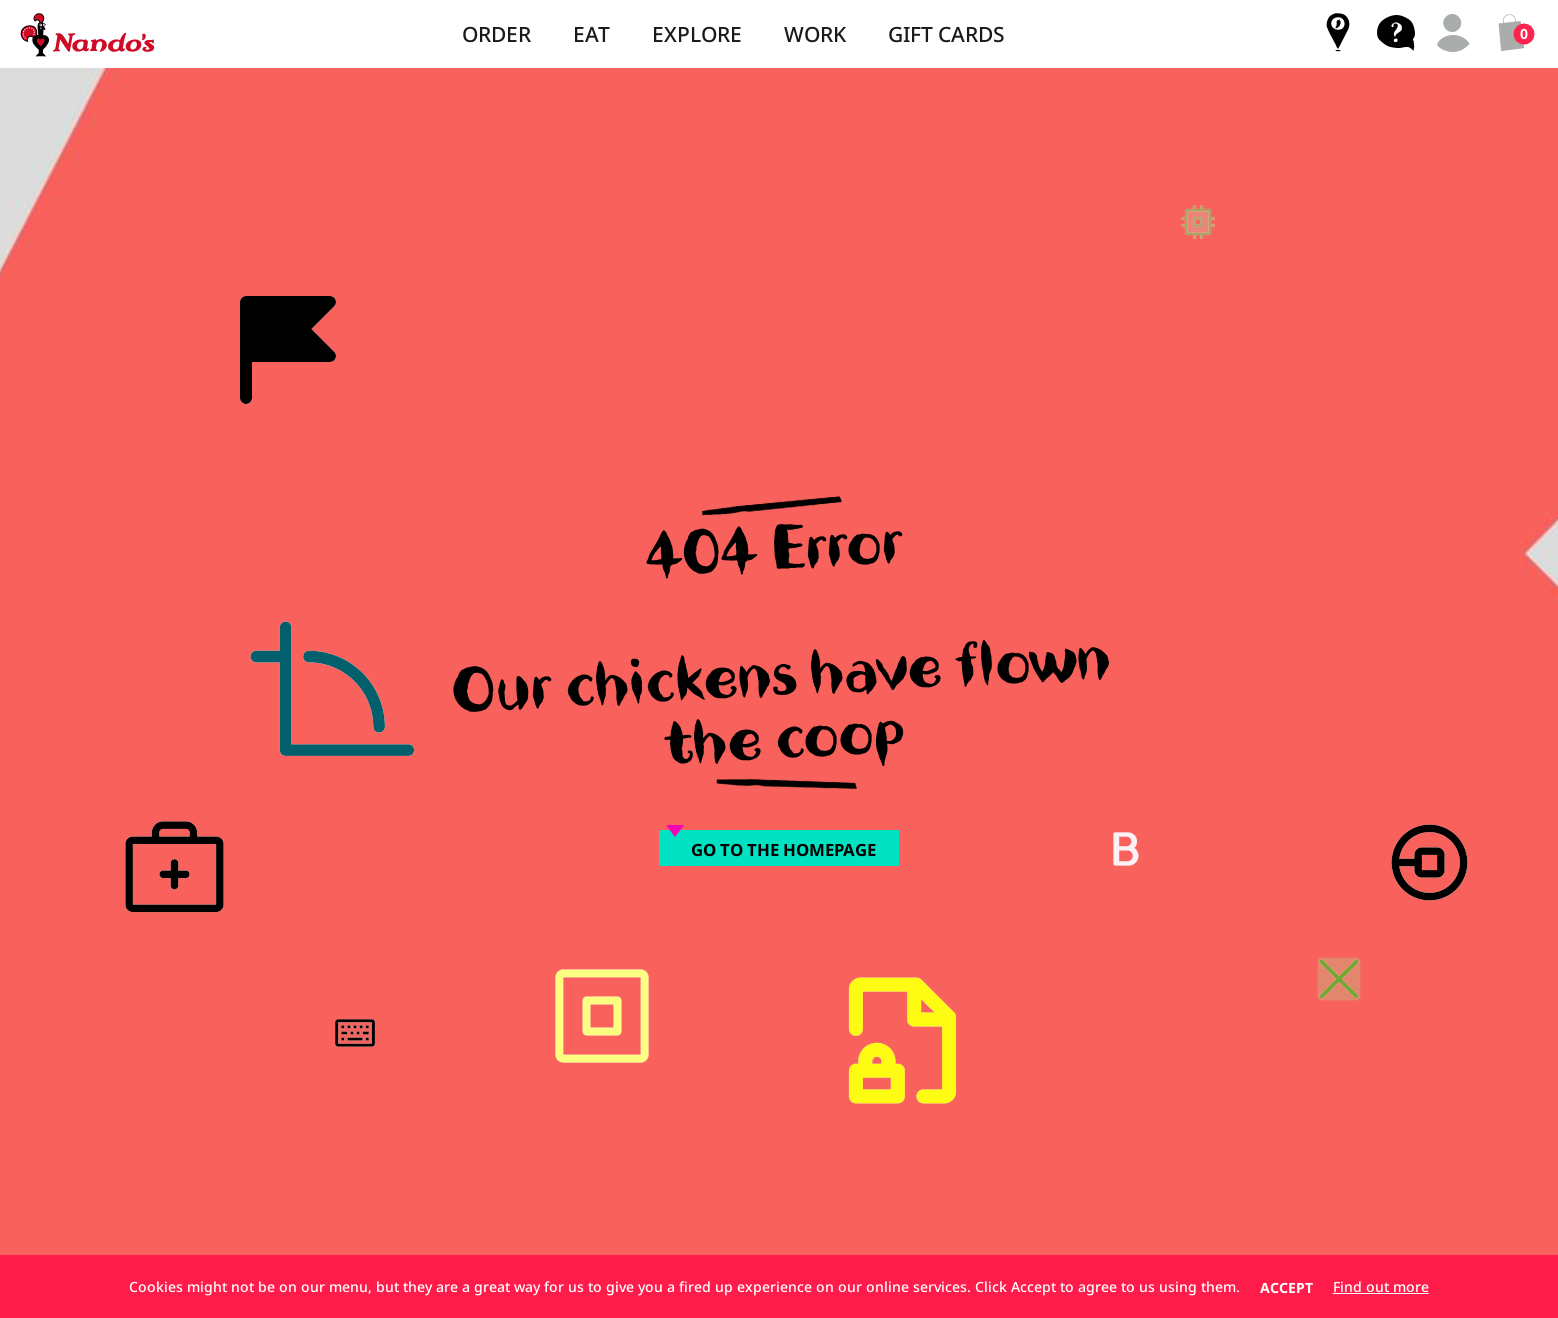 The image size is (1558, 1318). I want to click on close the current window or dialog, so click(1339, 979).